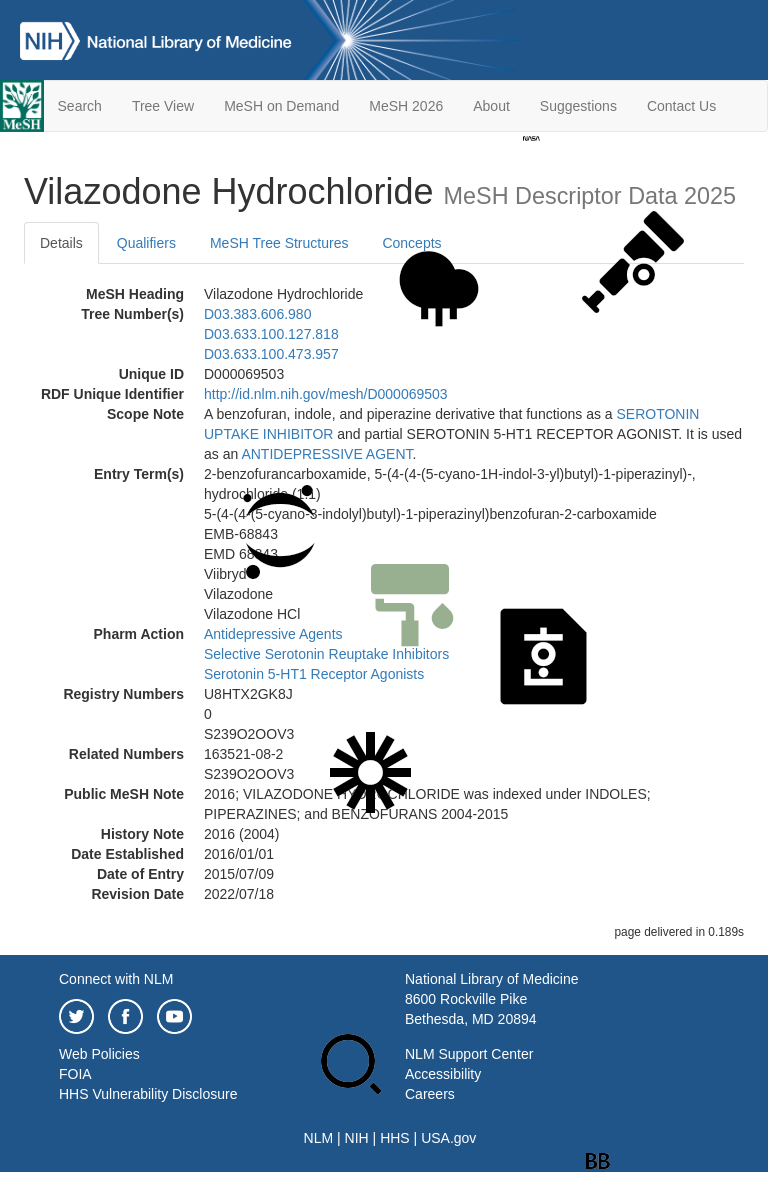 This screenshot has width=768, height=1186. Describe the element at coordinates (598, 1161) in the screenshot. I see `open the BookBub app` at that location.